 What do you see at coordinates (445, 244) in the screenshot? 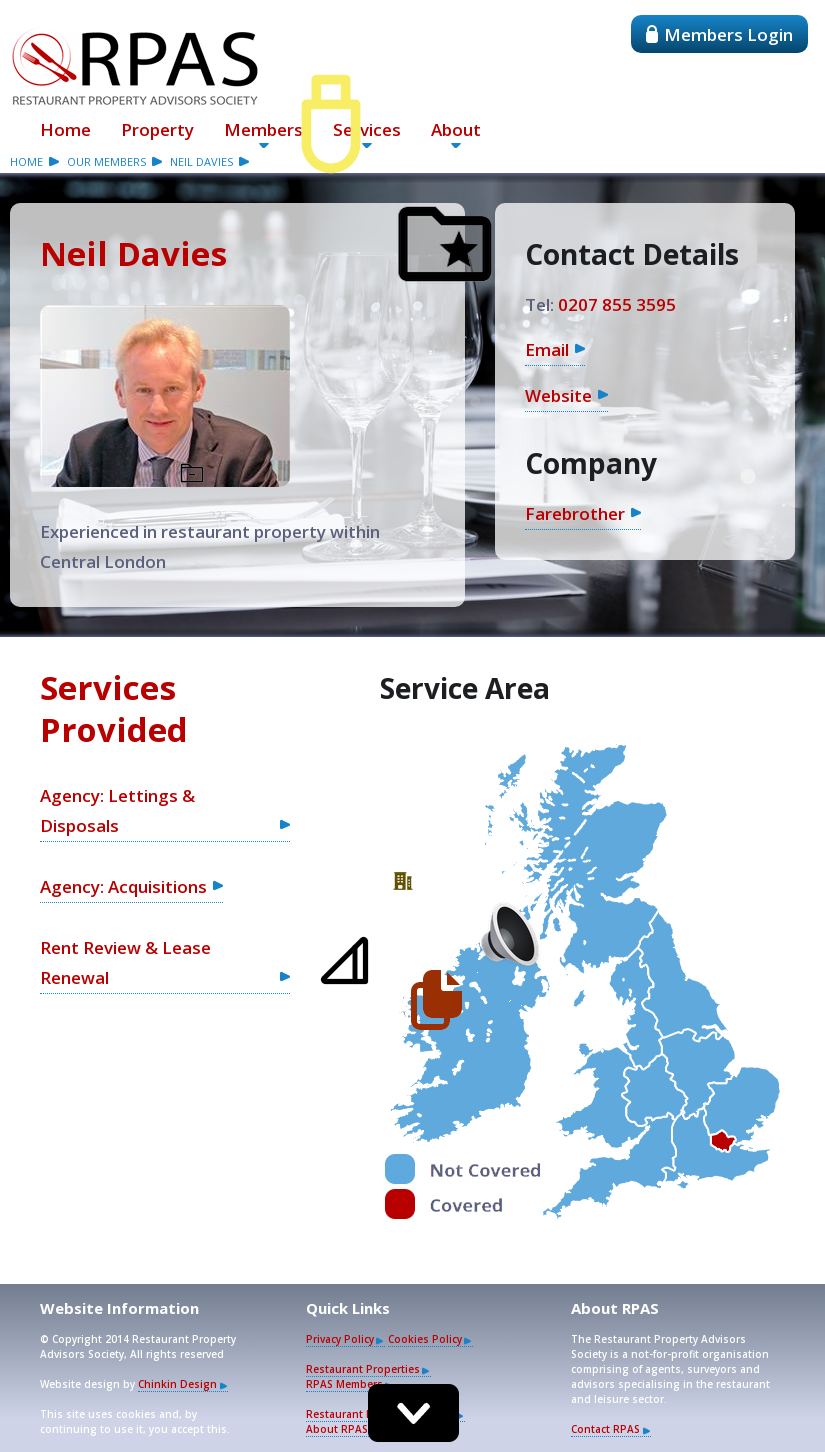
I see `access starred or favorite folders` at bounding box center [445, 244].